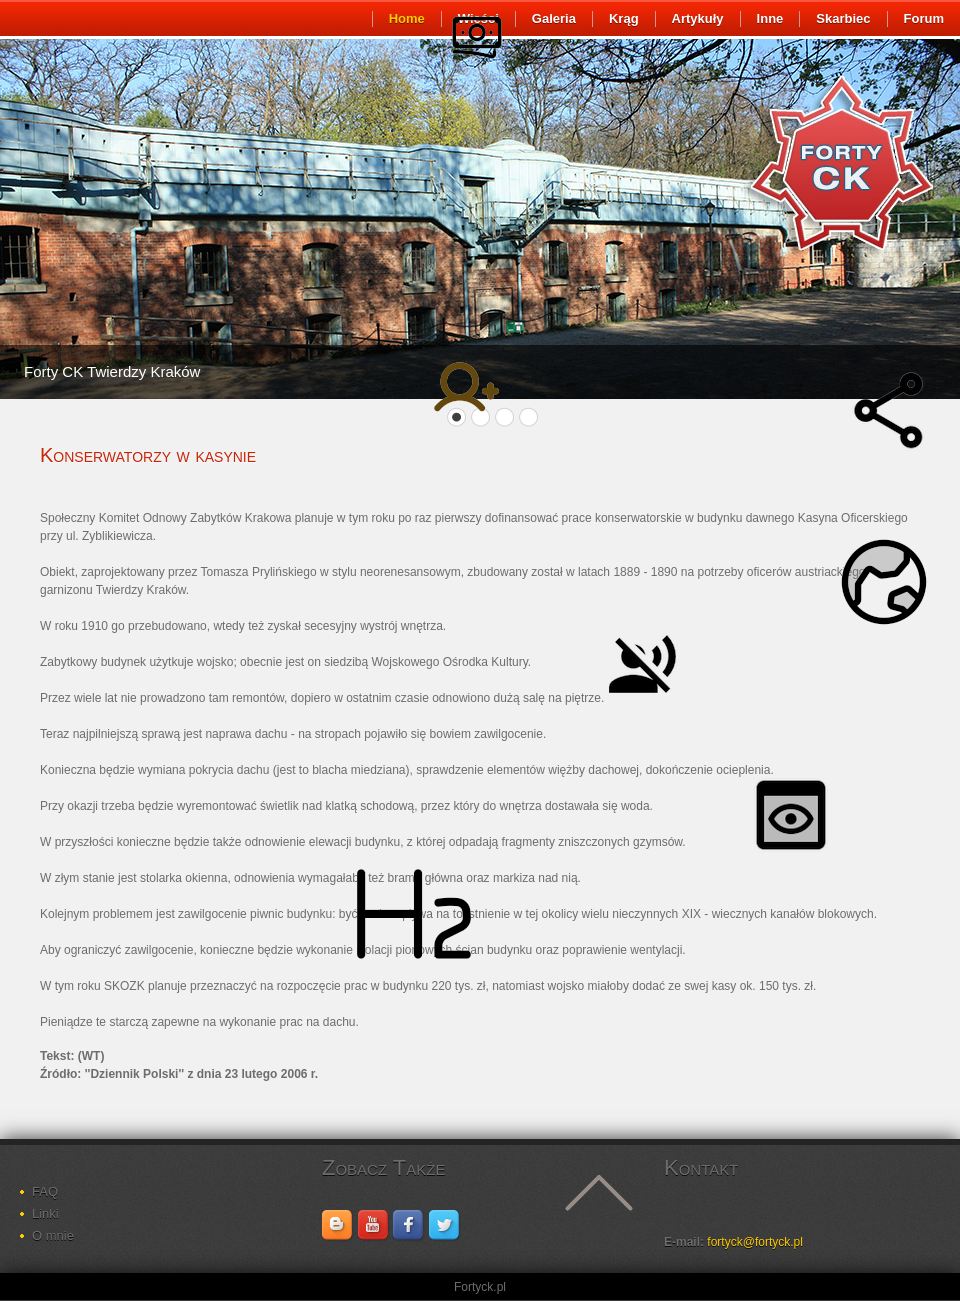  Describe the element at coordinates (642, 665) in the screenshot. I see `mute voiceover or text-to-speech` at that location.